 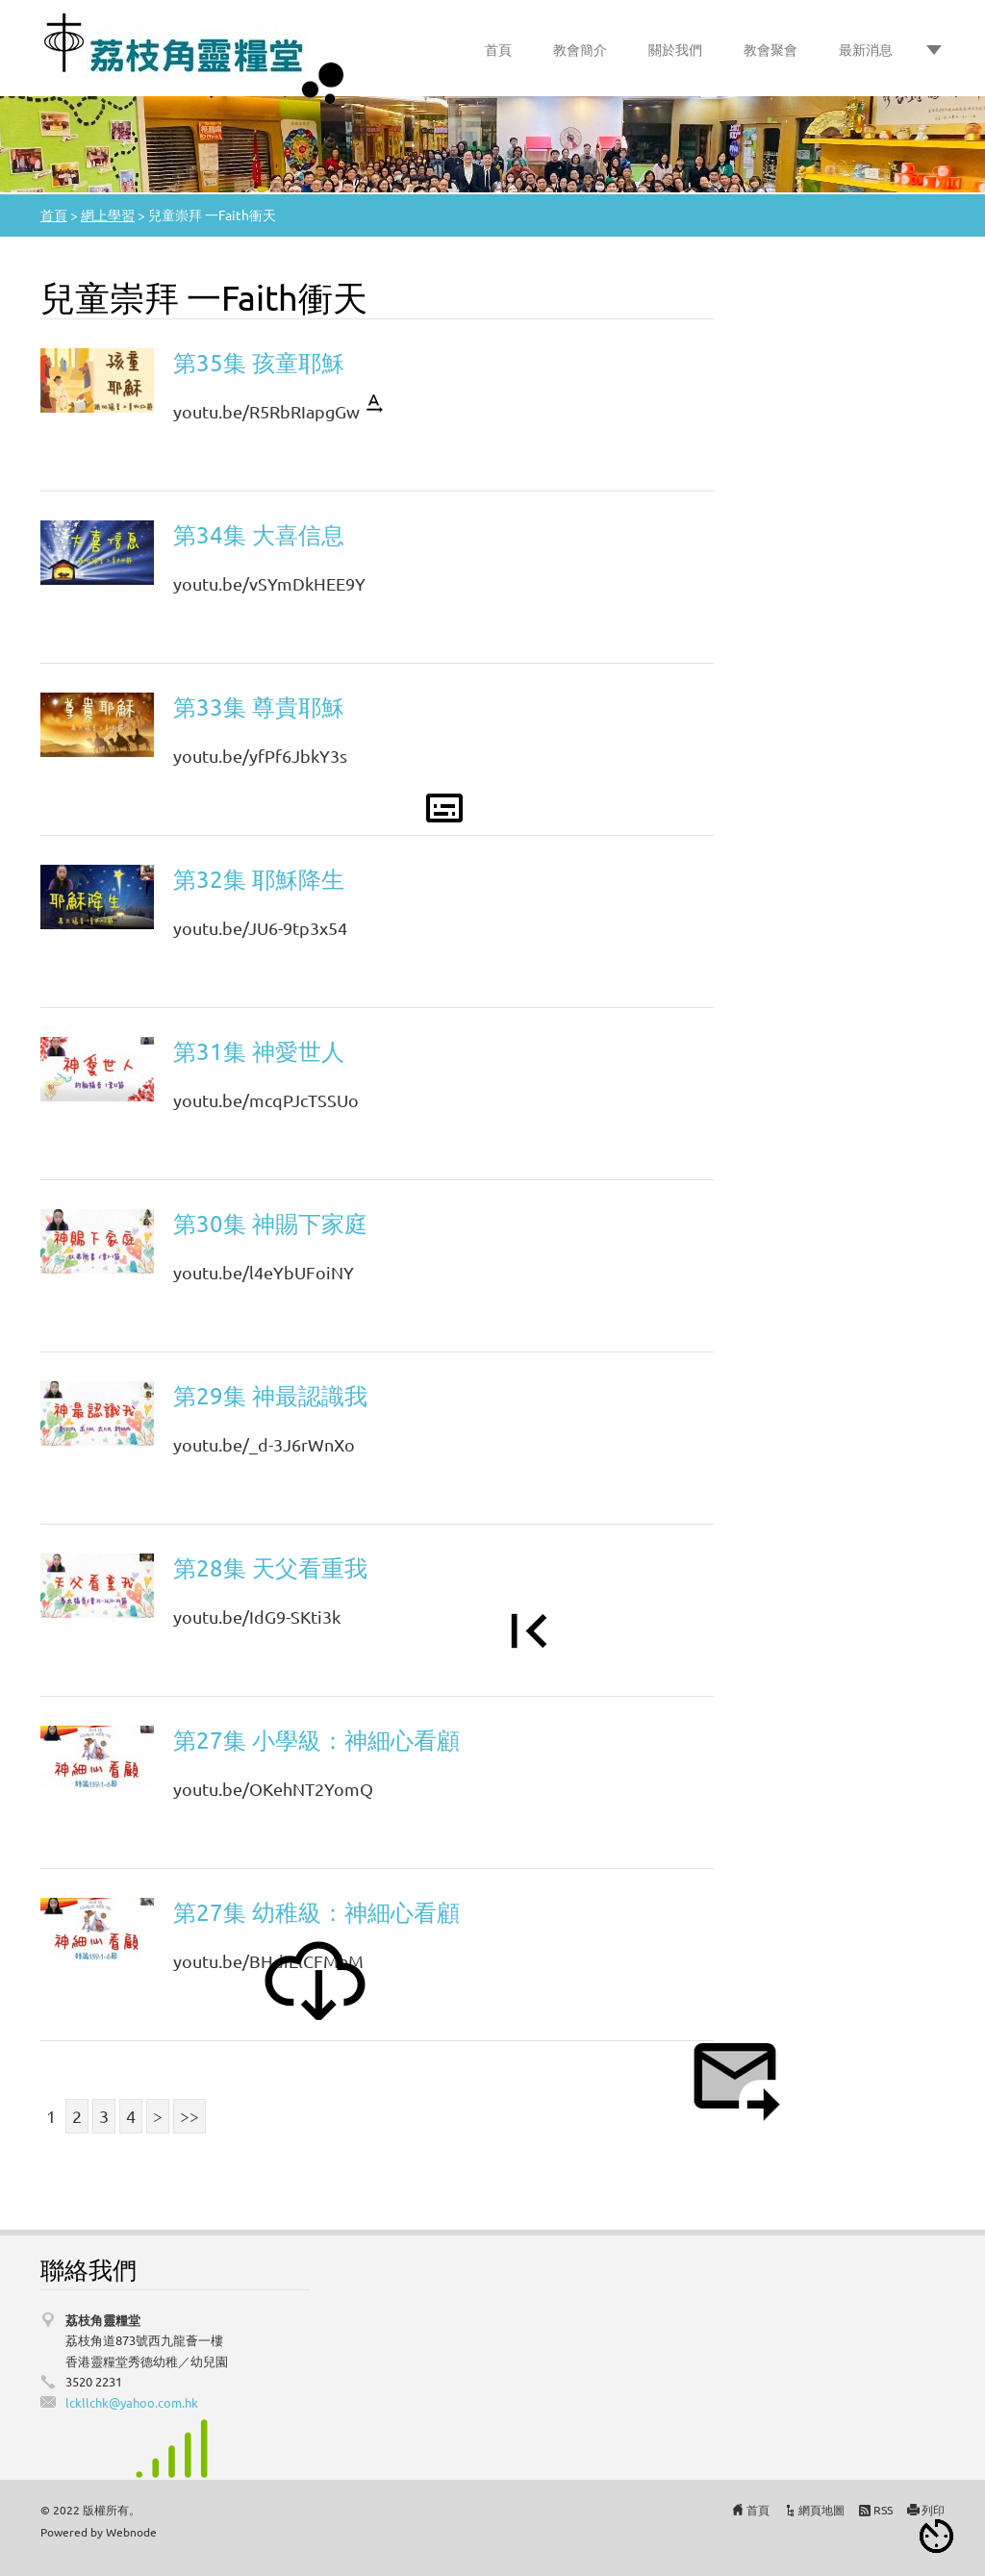 What do you see at coordinates (373, 403) in the screenshot?
I see `set text to horizontal orientation` at bounding box center [373, 403].